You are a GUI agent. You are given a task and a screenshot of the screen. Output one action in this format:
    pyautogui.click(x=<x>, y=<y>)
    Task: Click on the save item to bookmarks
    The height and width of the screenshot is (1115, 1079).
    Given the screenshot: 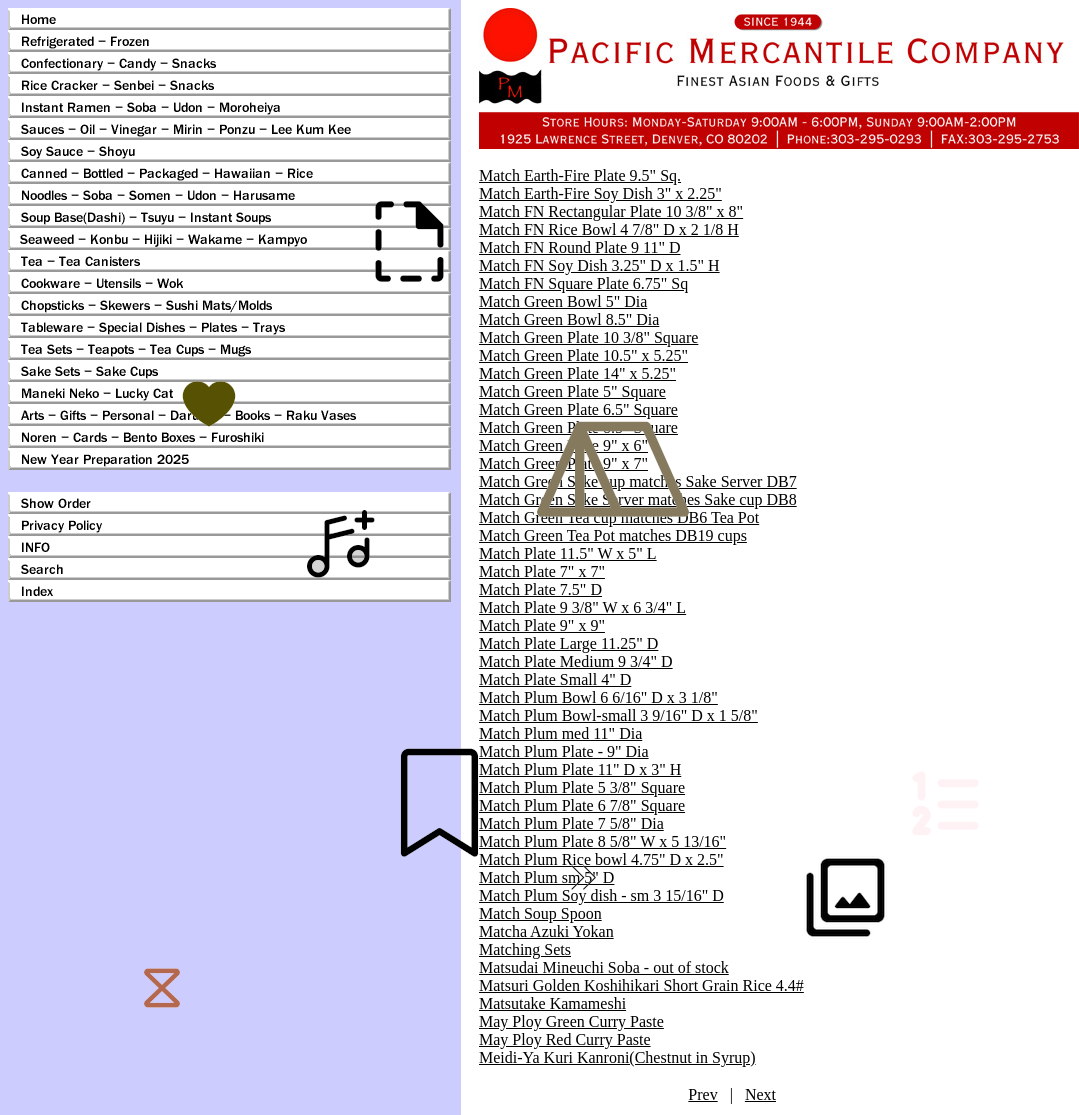 What is the action you would take?
    pyautogui.click(x=439, y=800)
    